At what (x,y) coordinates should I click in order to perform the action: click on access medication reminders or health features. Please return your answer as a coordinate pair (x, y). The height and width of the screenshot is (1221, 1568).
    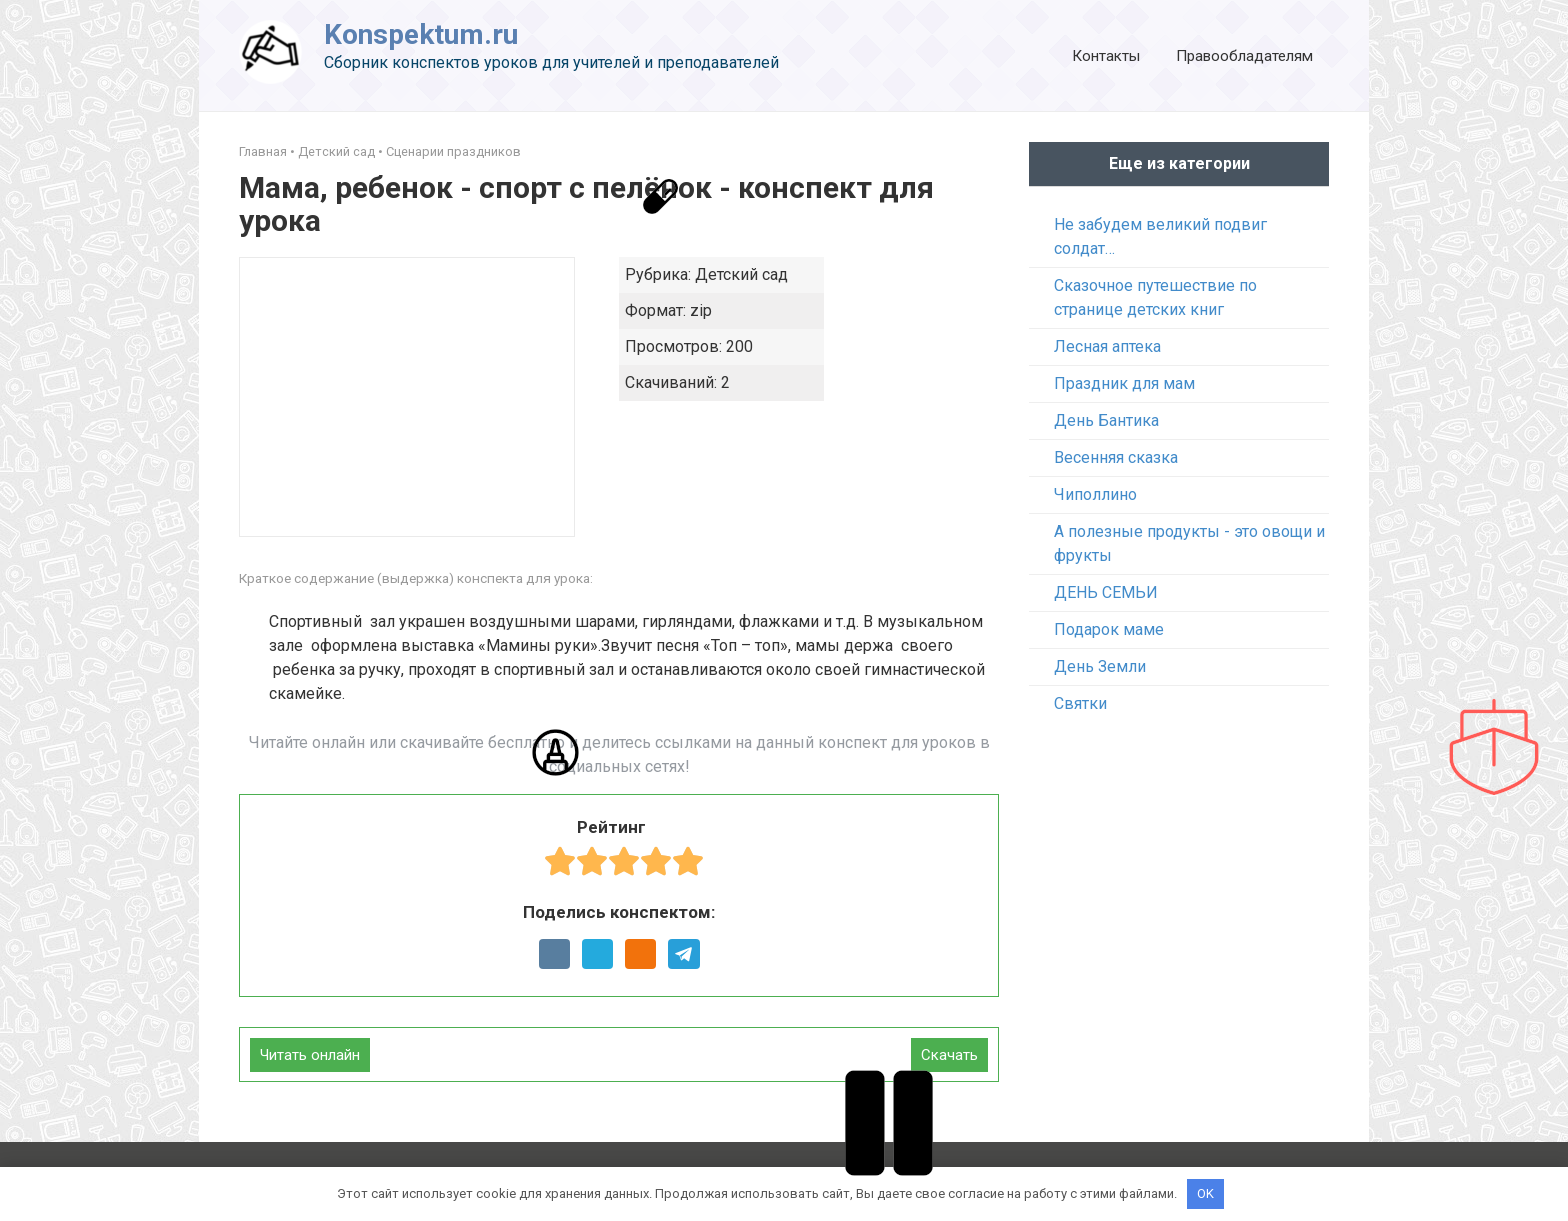
    Looking at the image, I should click on (660, 196).